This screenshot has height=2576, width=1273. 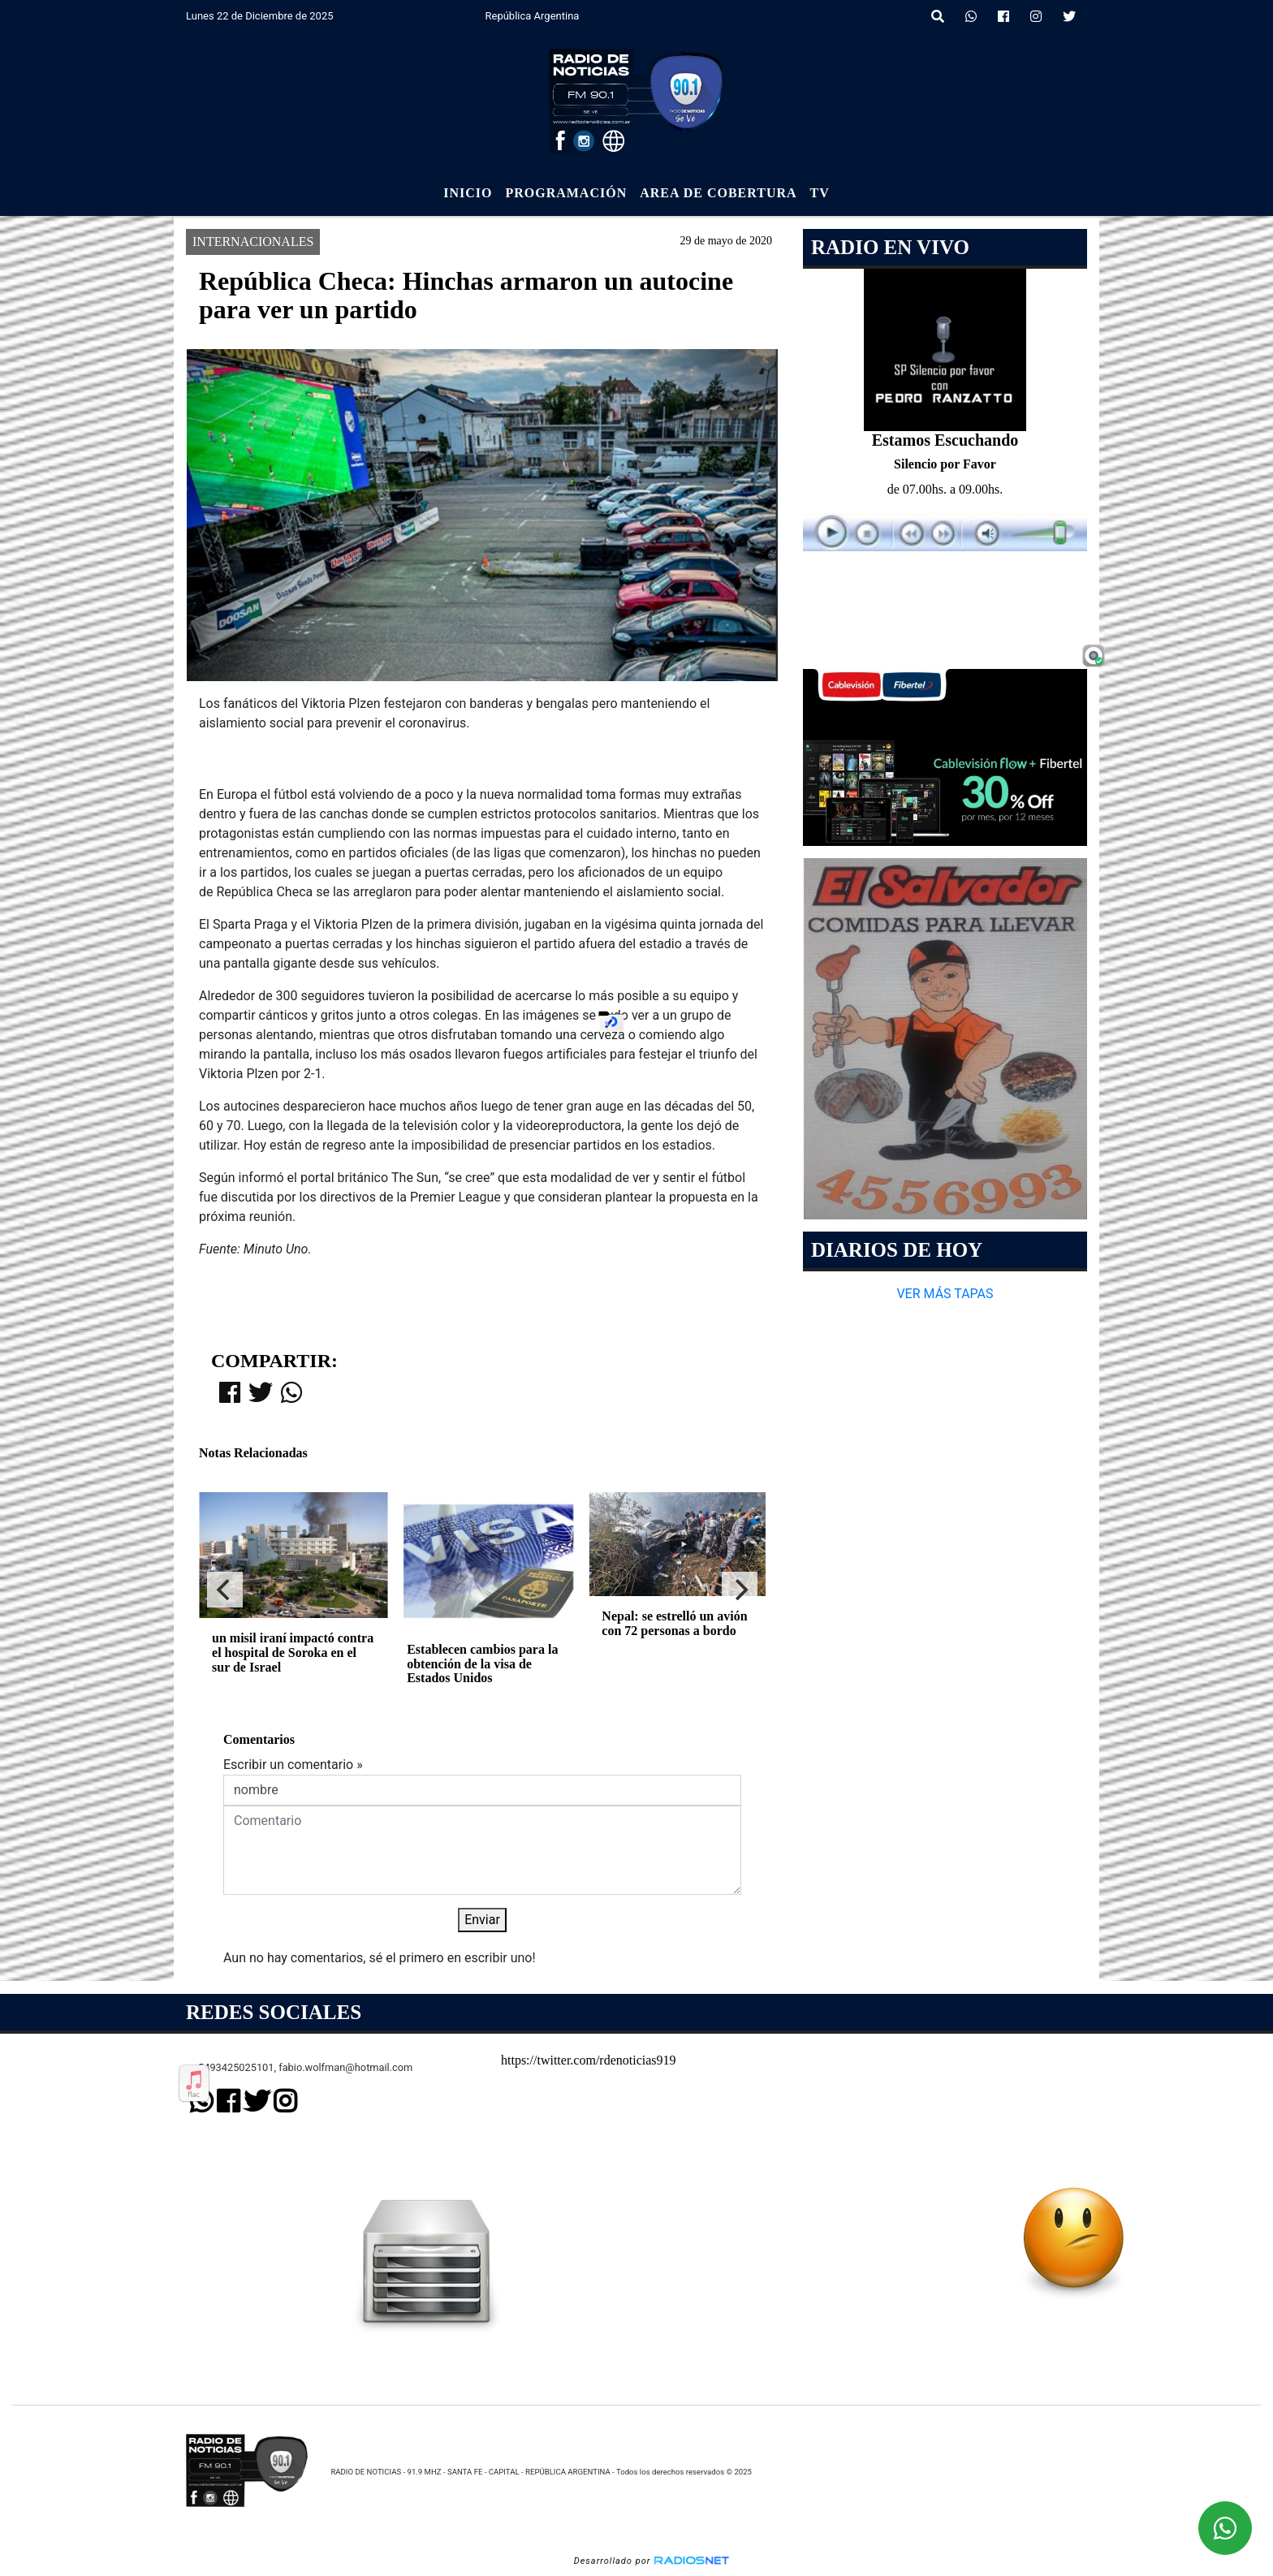 I want to click on optical drive verified and working correctly, so click(x=1094, y=656).